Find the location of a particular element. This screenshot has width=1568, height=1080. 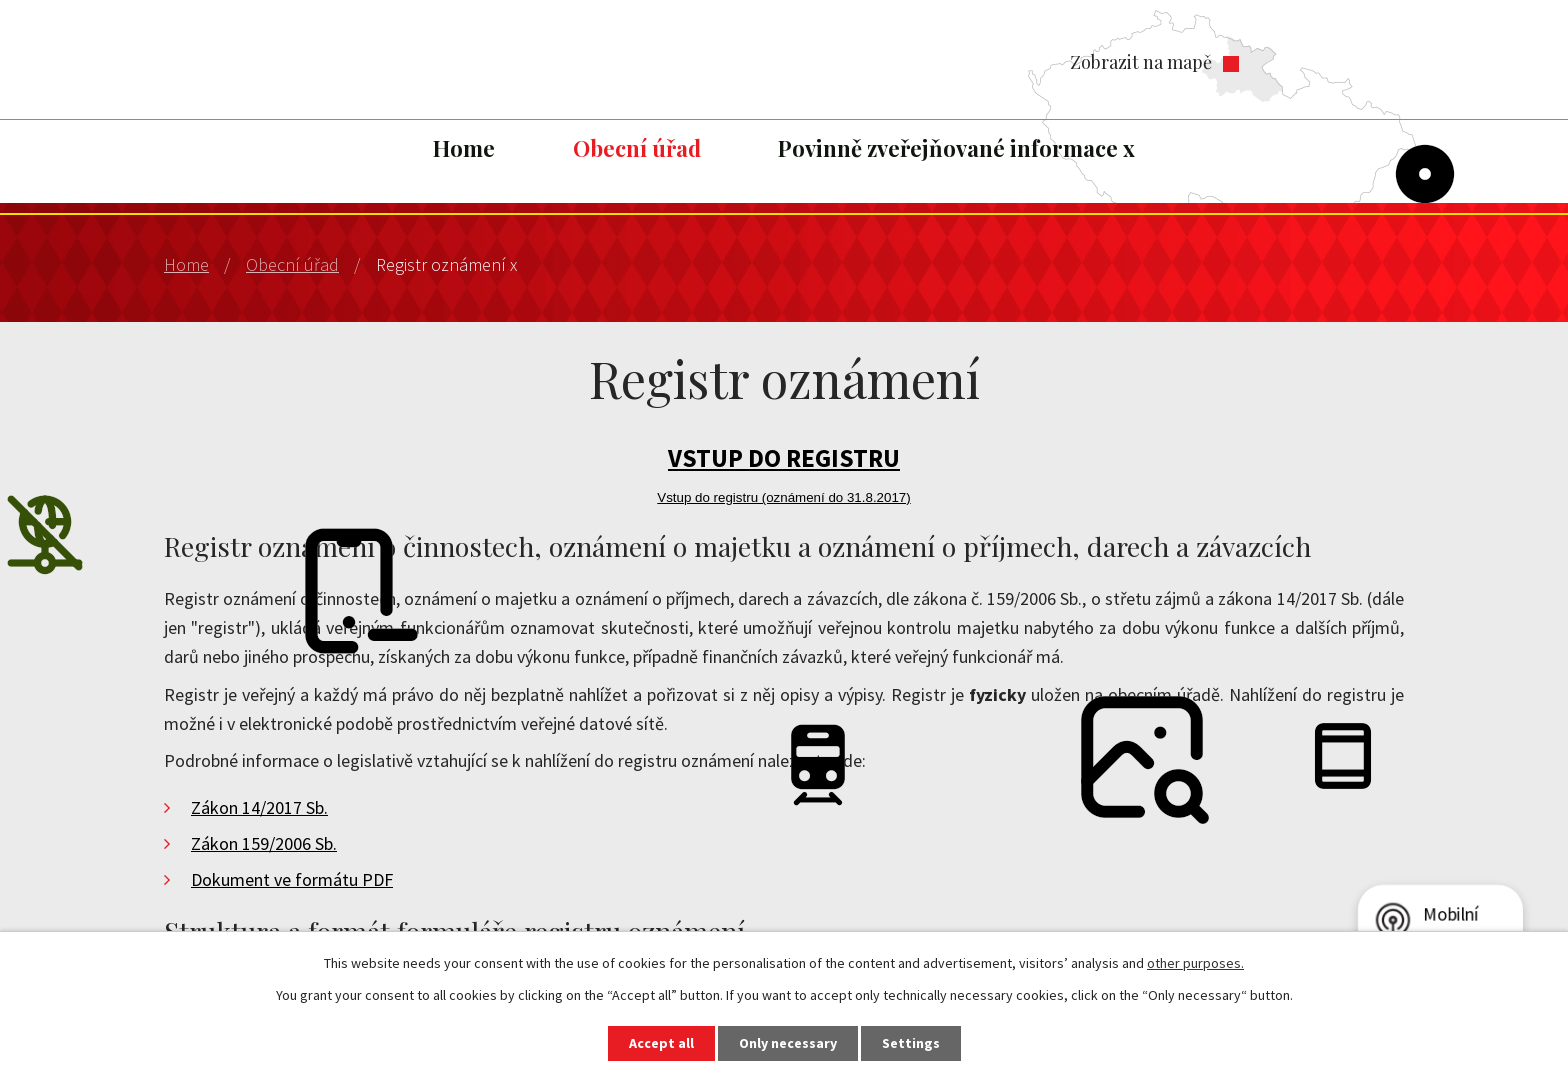

switch to tablet view is located at coordinates (1343, 756).